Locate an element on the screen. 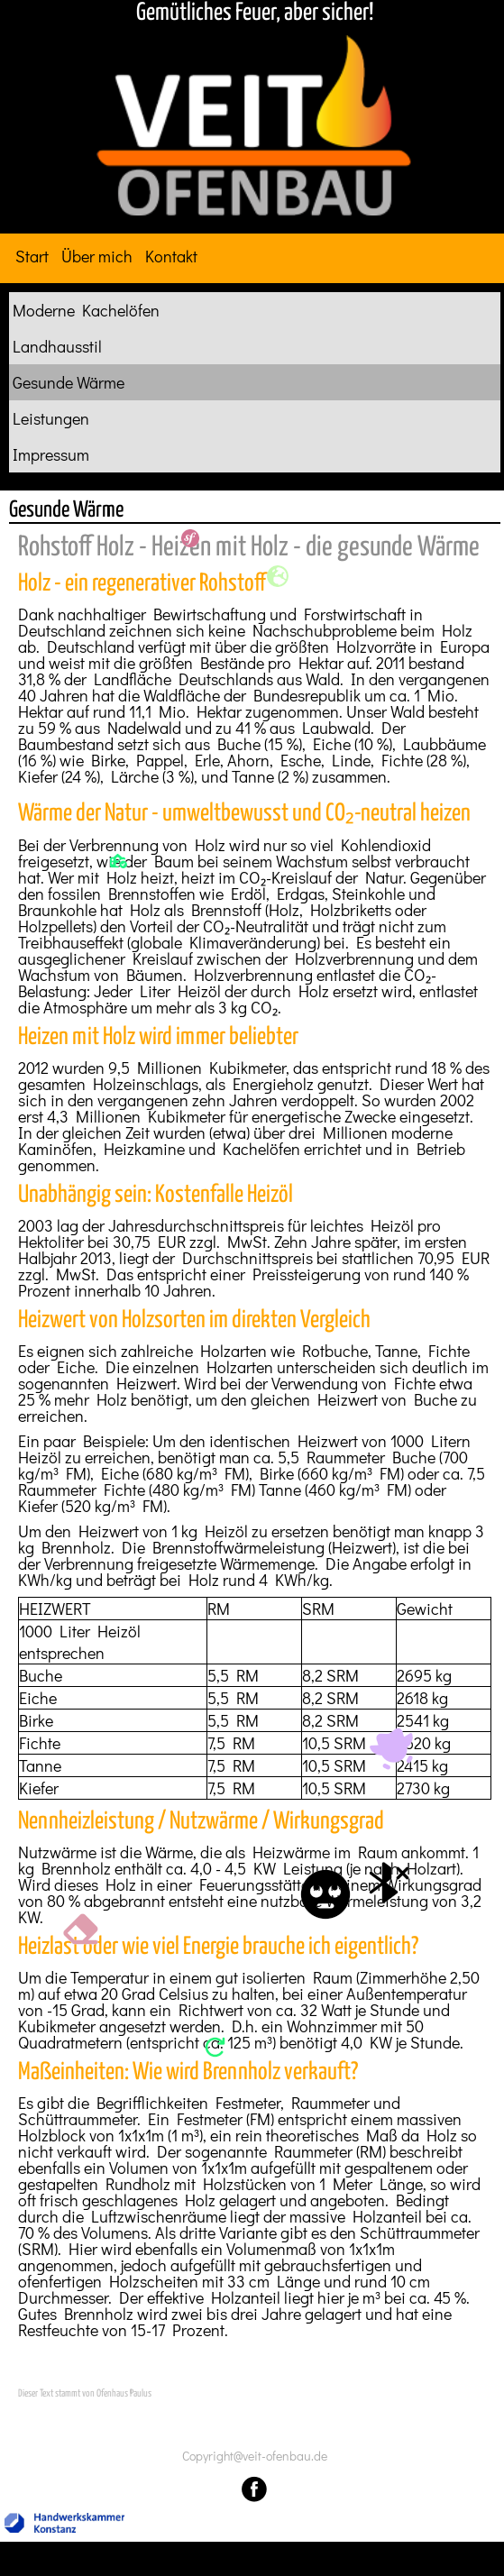  redo the last undone action is located at coordinates (215, 2047).